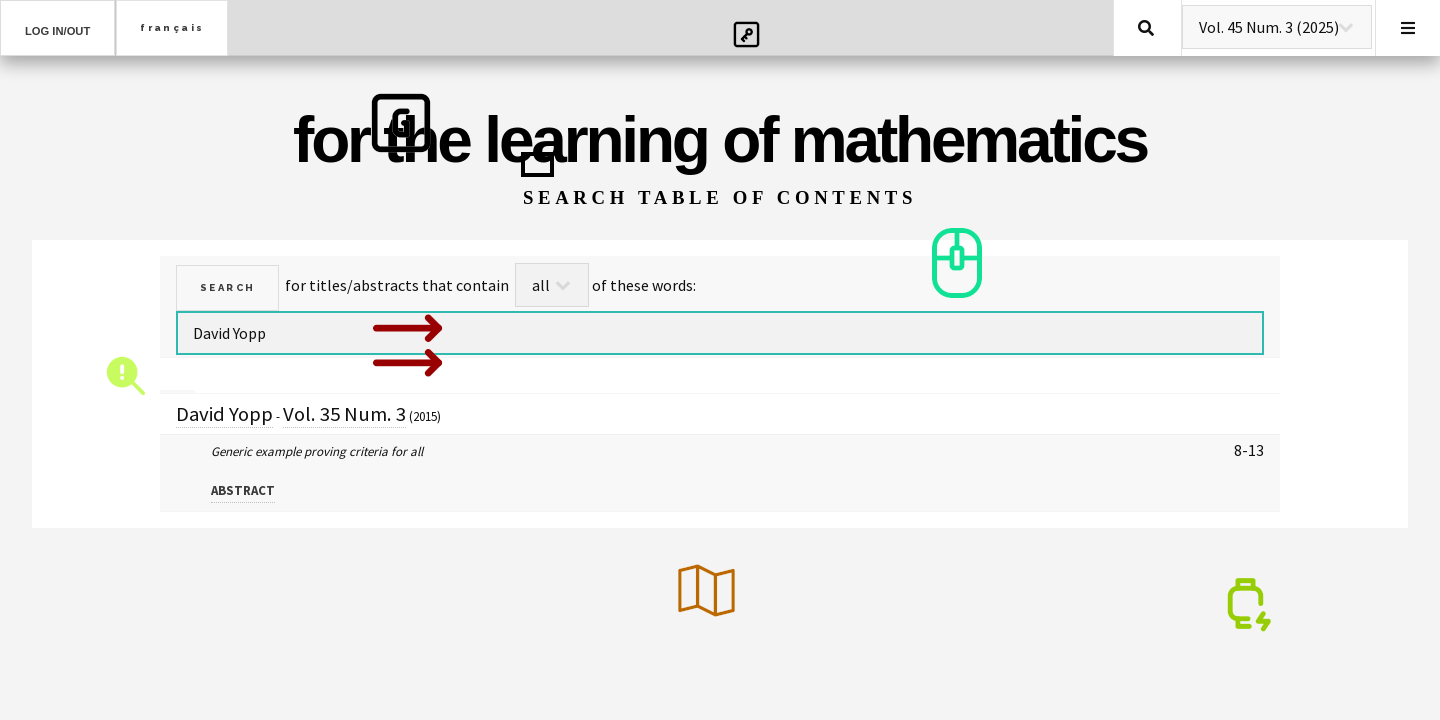 The image size is (1440, 720). What do you see at coordinates (126, 376) in the screenshot?
I see `search error or warning` at bounding box center [126, 376].